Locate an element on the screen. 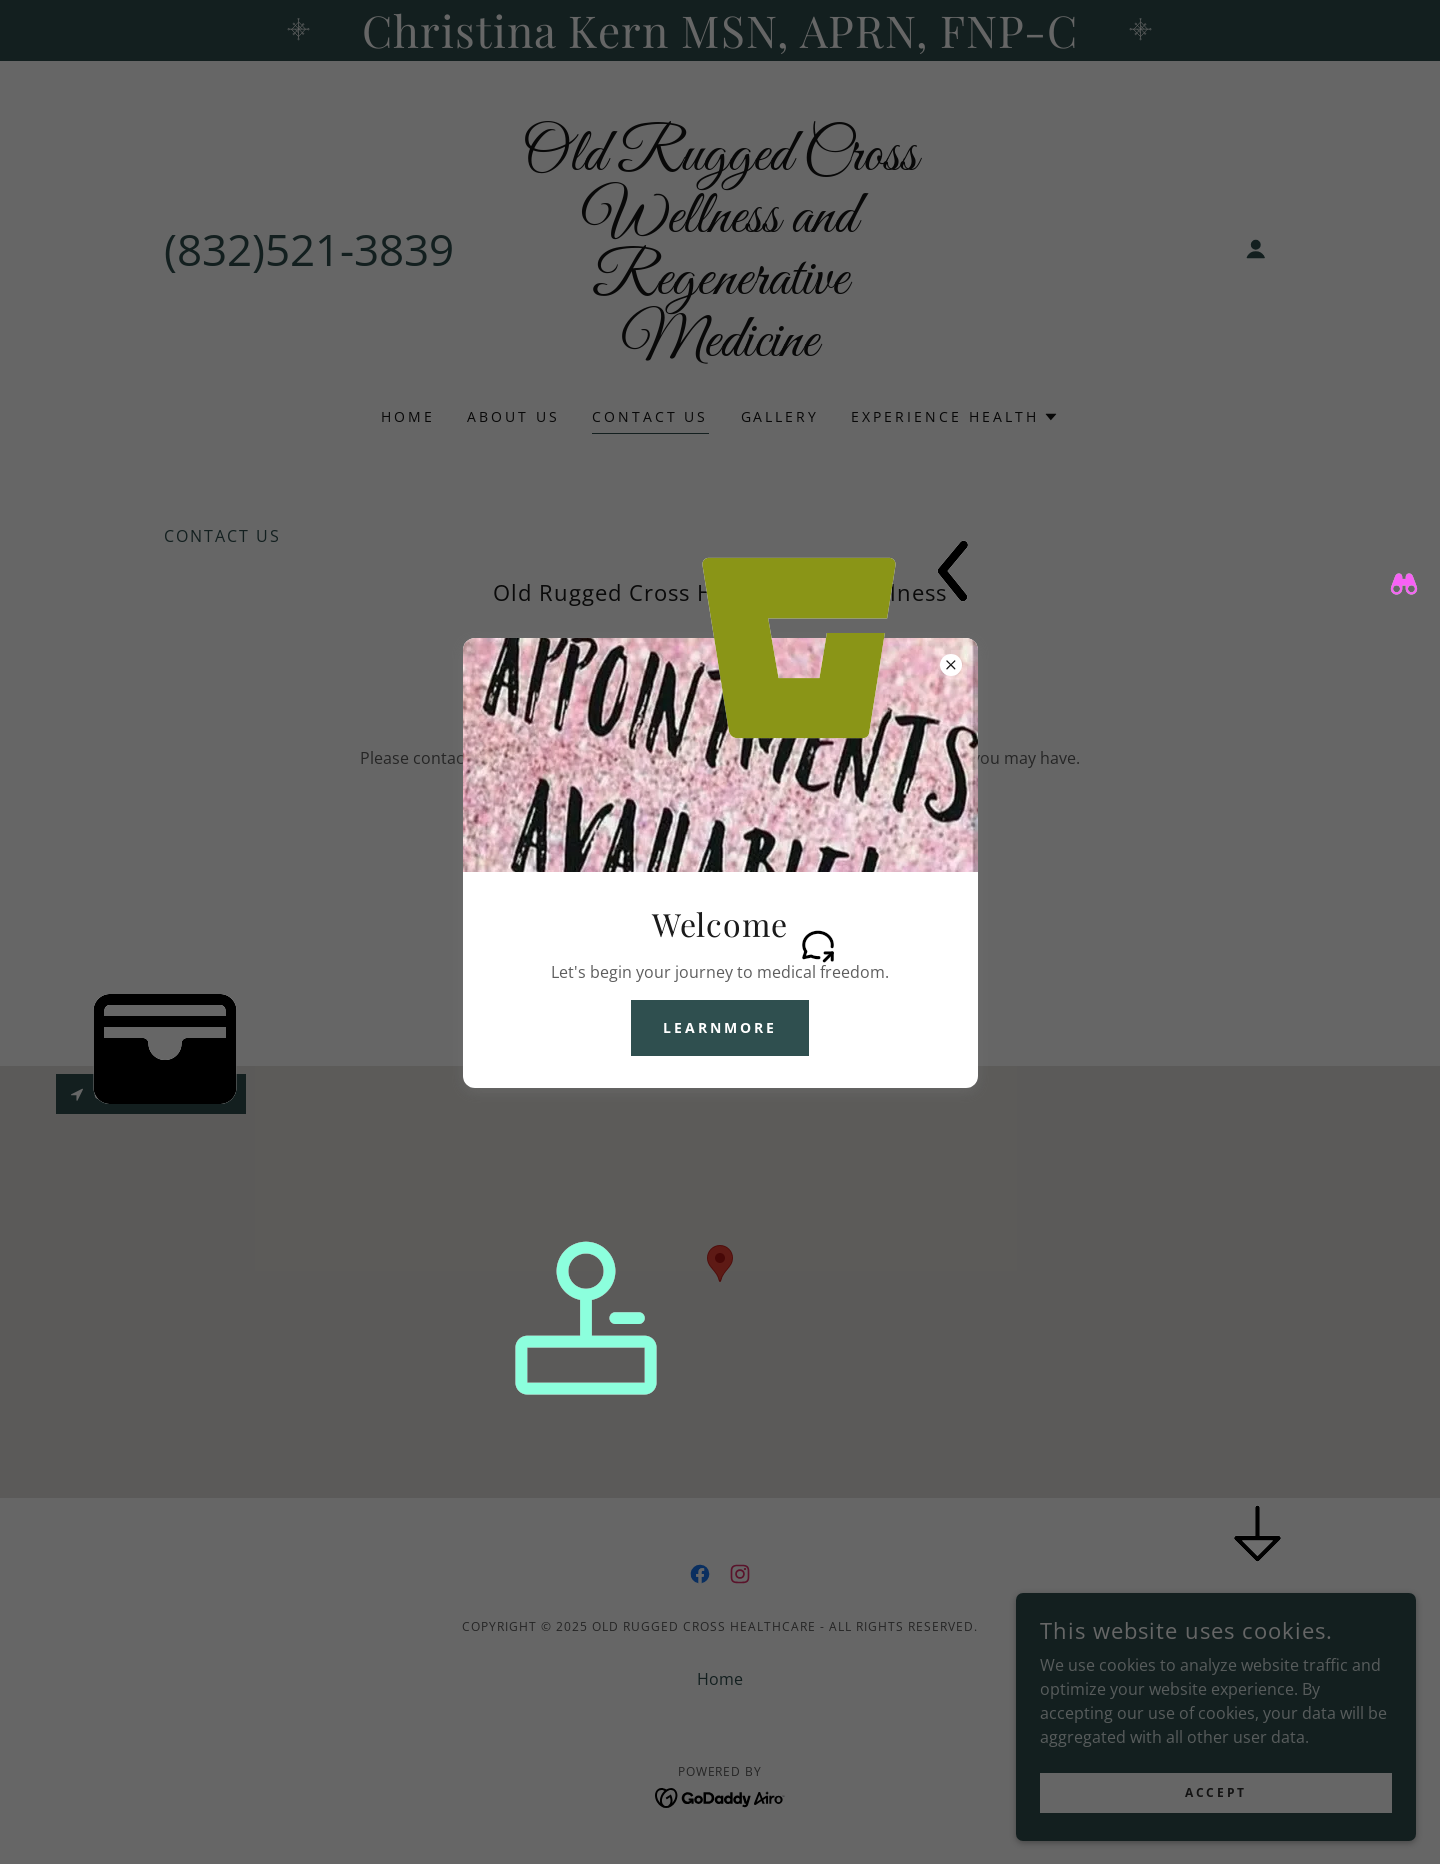 The width and height of the screenshot is (1440, 1864). download a file or content is located at coordinates (1257, 1533).